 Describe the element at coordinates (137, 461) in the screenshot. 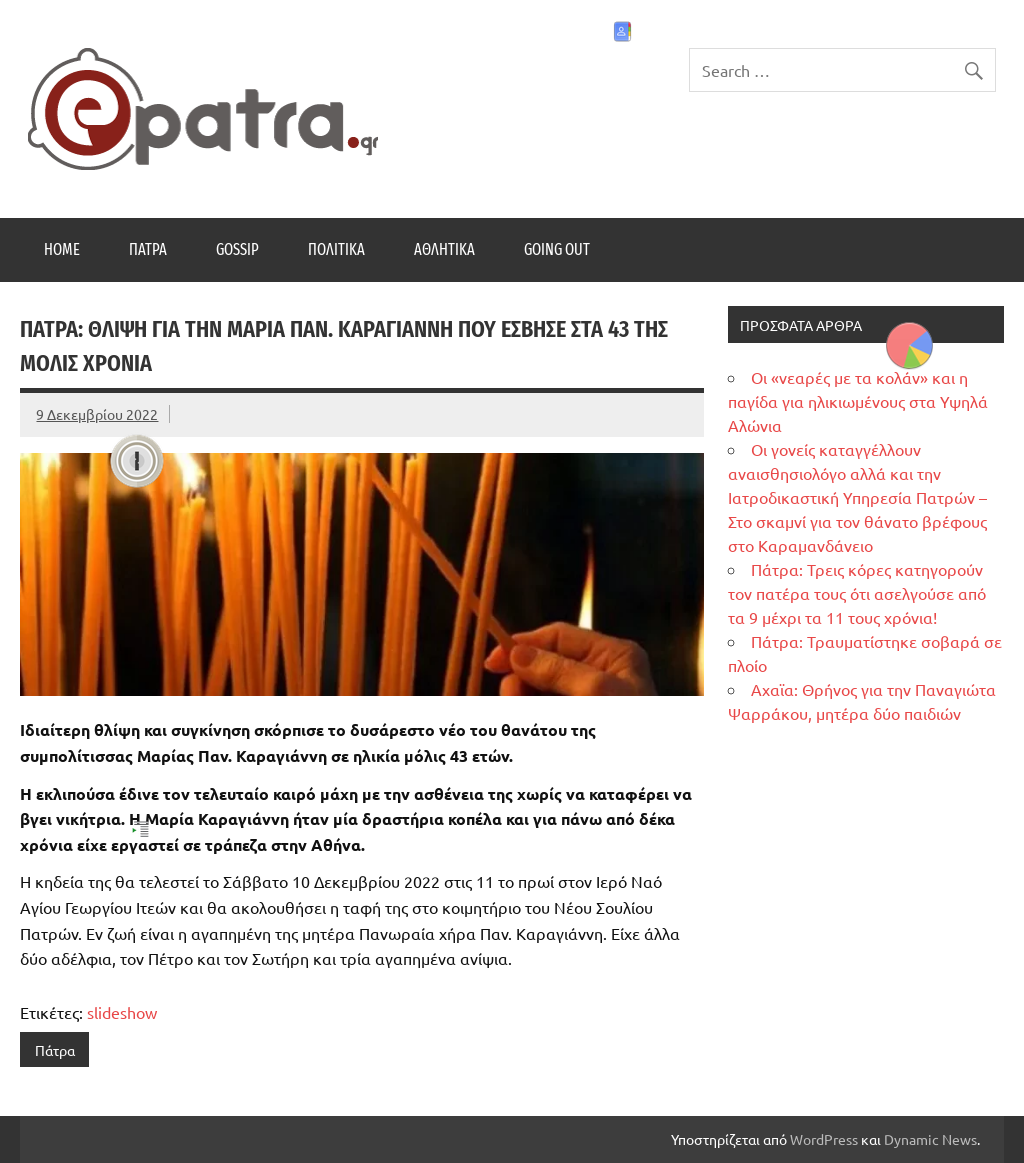

I see `open passwords and keys manager` at that location.